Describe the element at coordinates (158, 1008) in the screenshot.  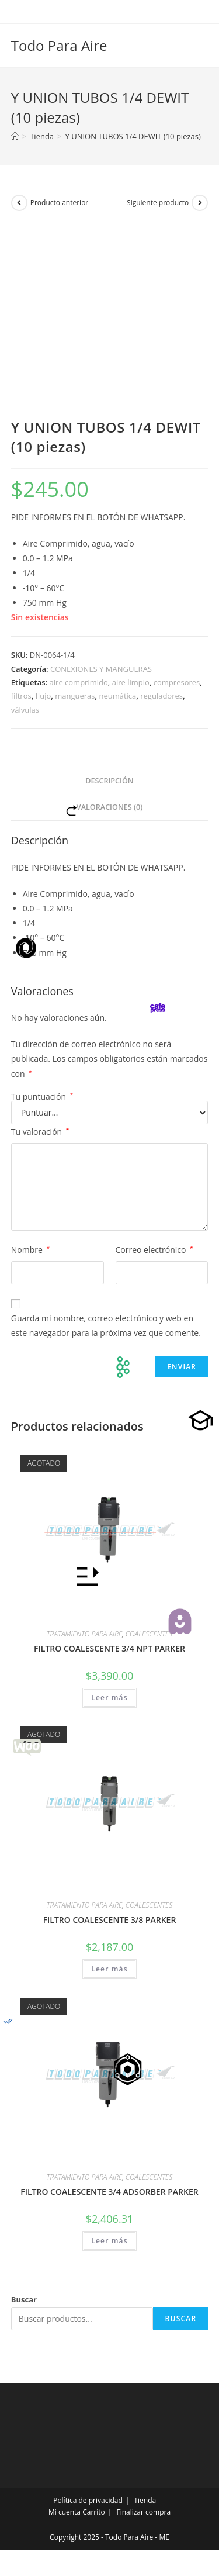
I see `visit cafepress website or app` at that location.